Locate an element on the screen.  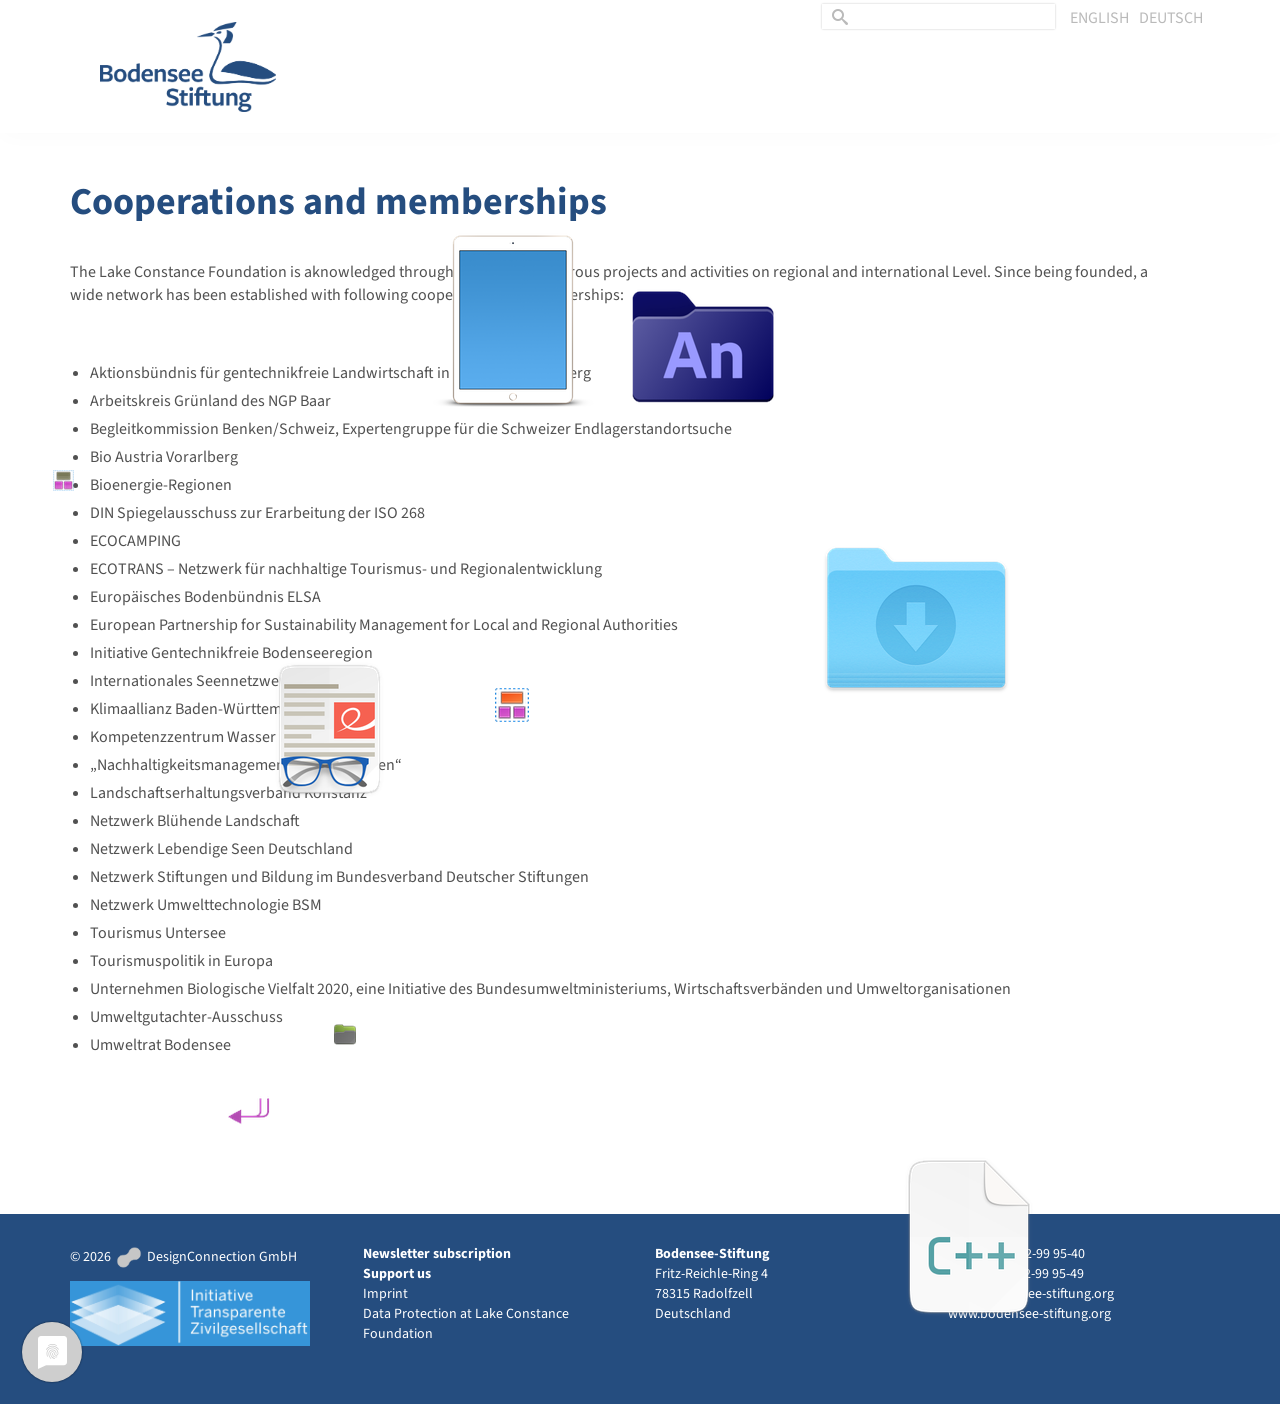
indicates a valid drop target for dragging files is located at coordinates (345, 1034).